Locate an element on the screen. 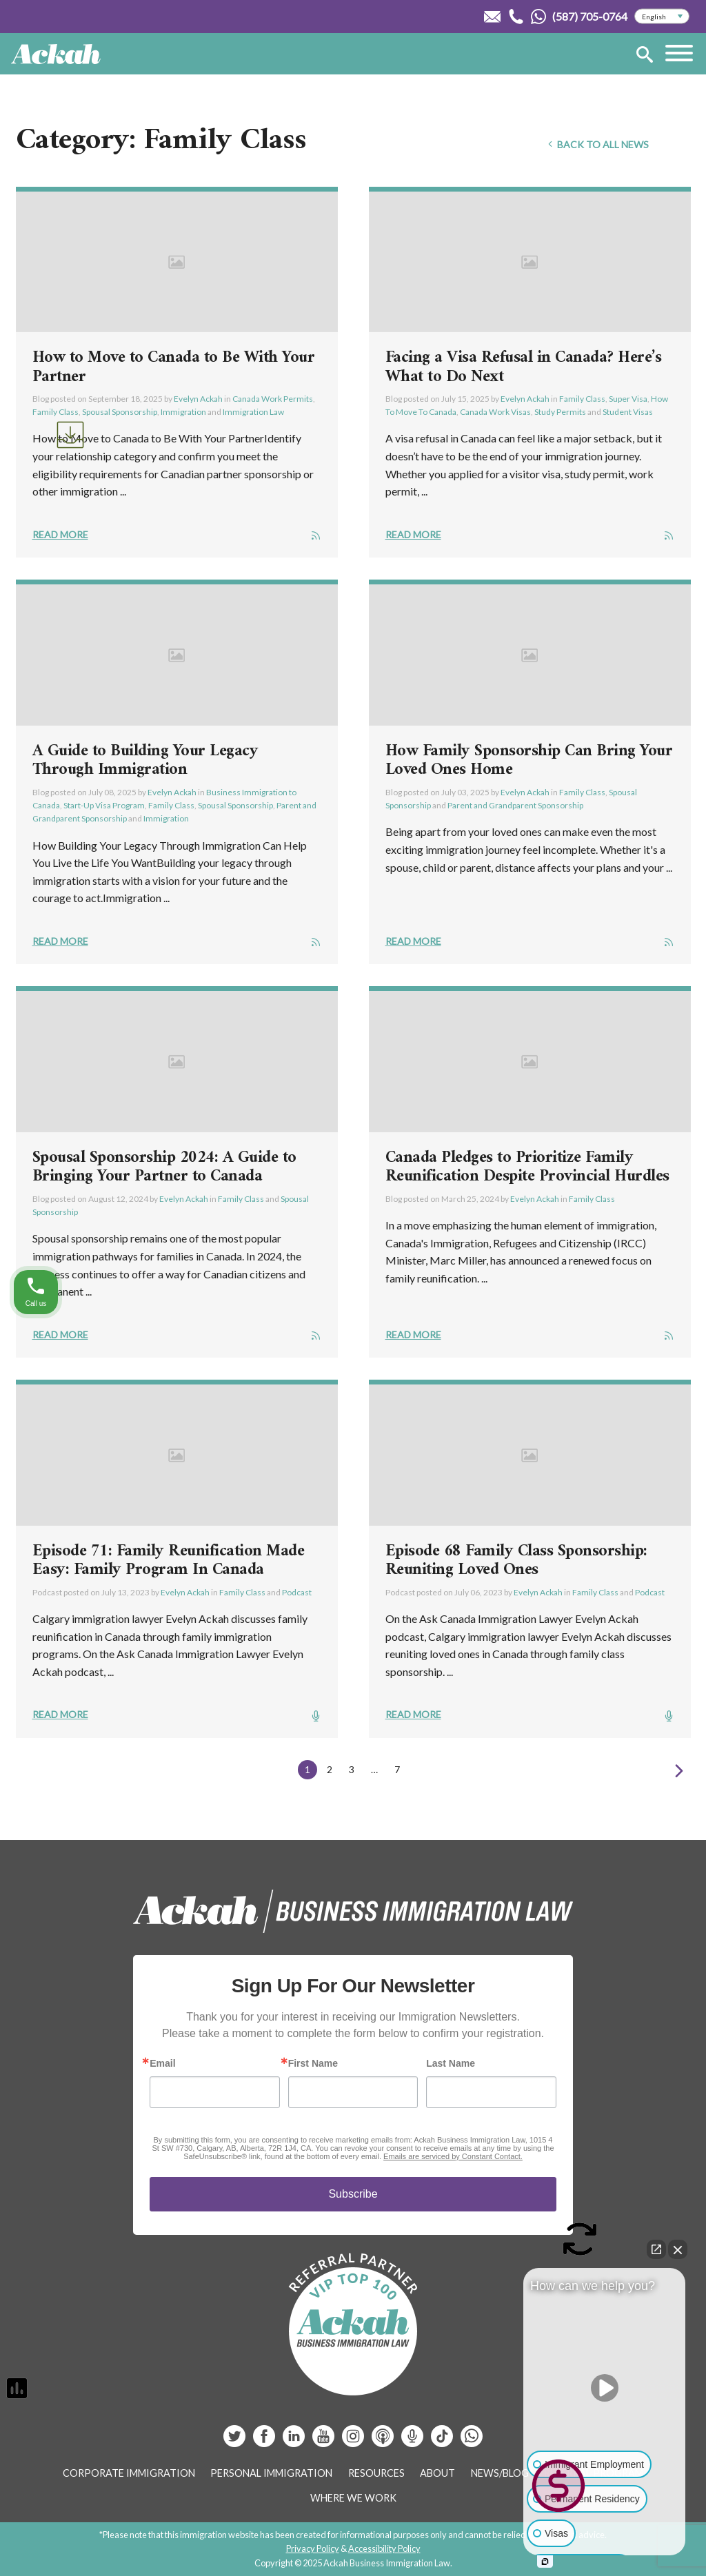  download file to inbox or tray is located at coordinates (70, 435).